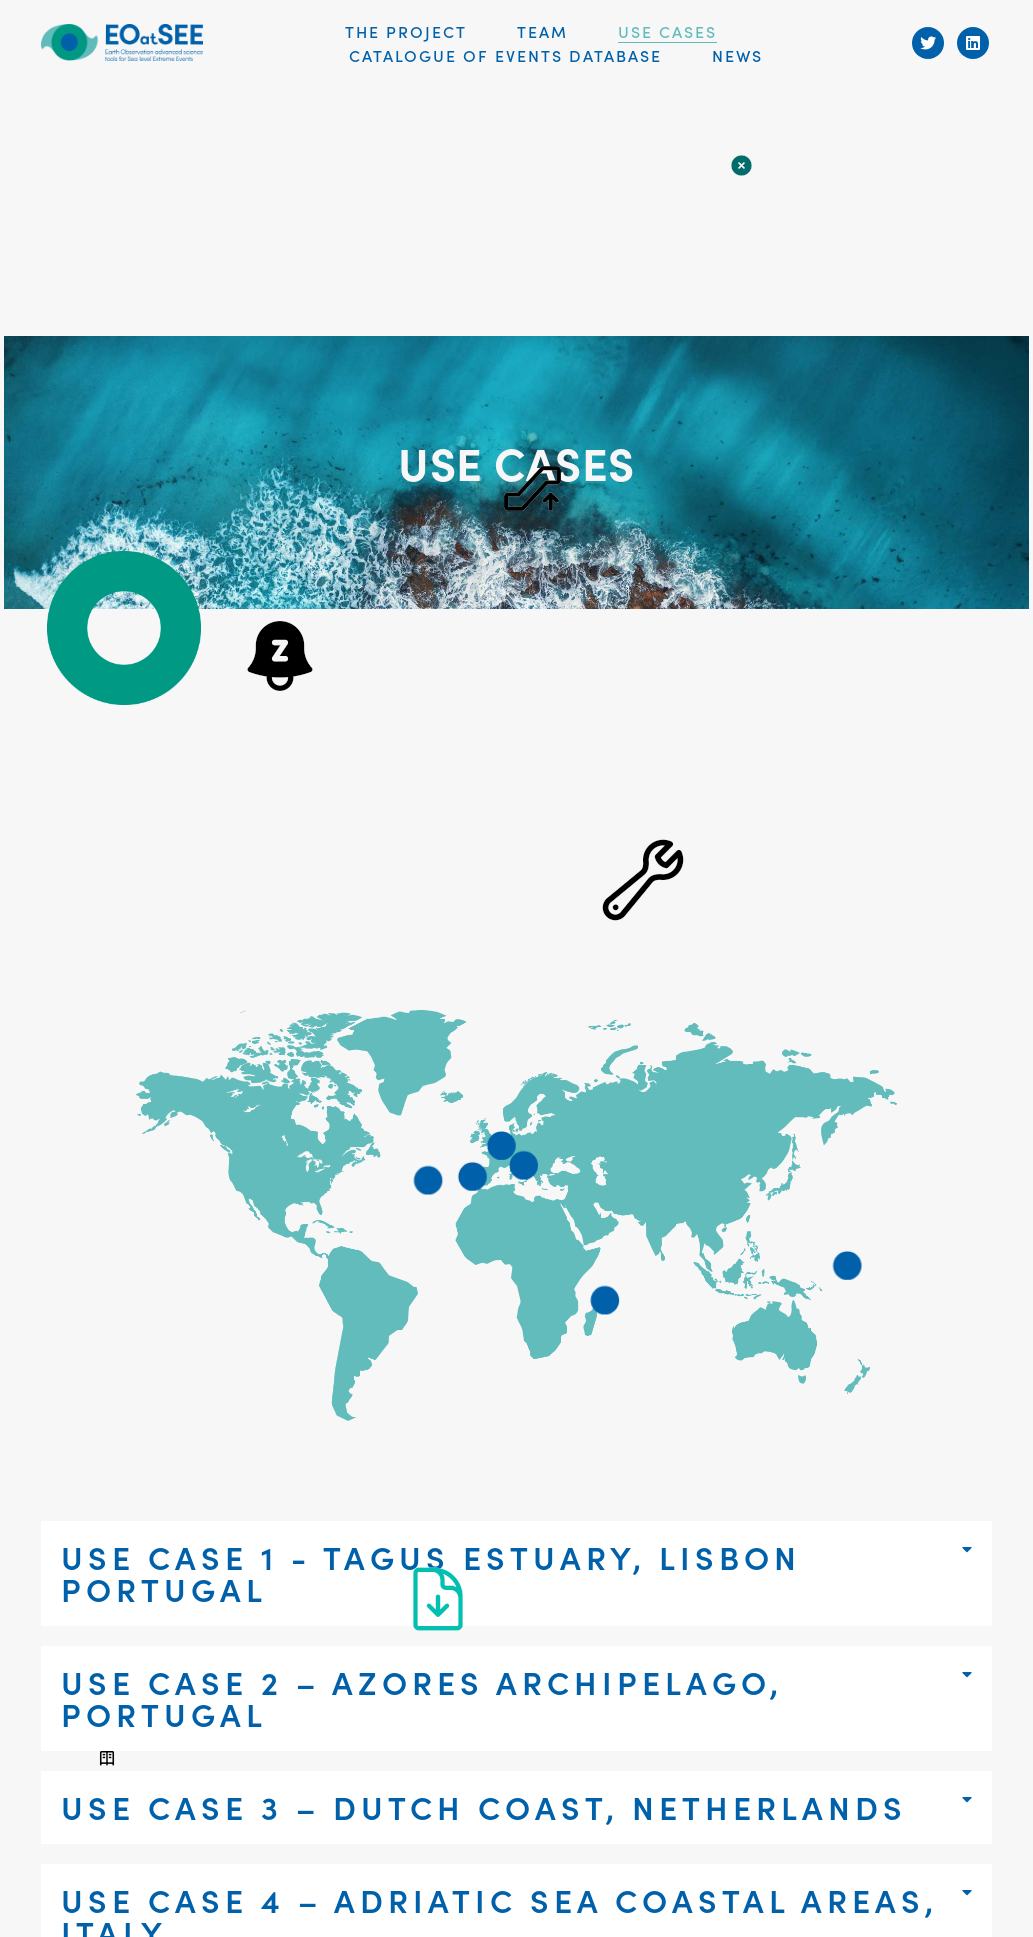 The width and height of the screenshot is (1033, 1937). What do you see at coordinates (741, 165) in the screenshot?
I see `close or dismiss a dialog` at bounding box center [741, 165].